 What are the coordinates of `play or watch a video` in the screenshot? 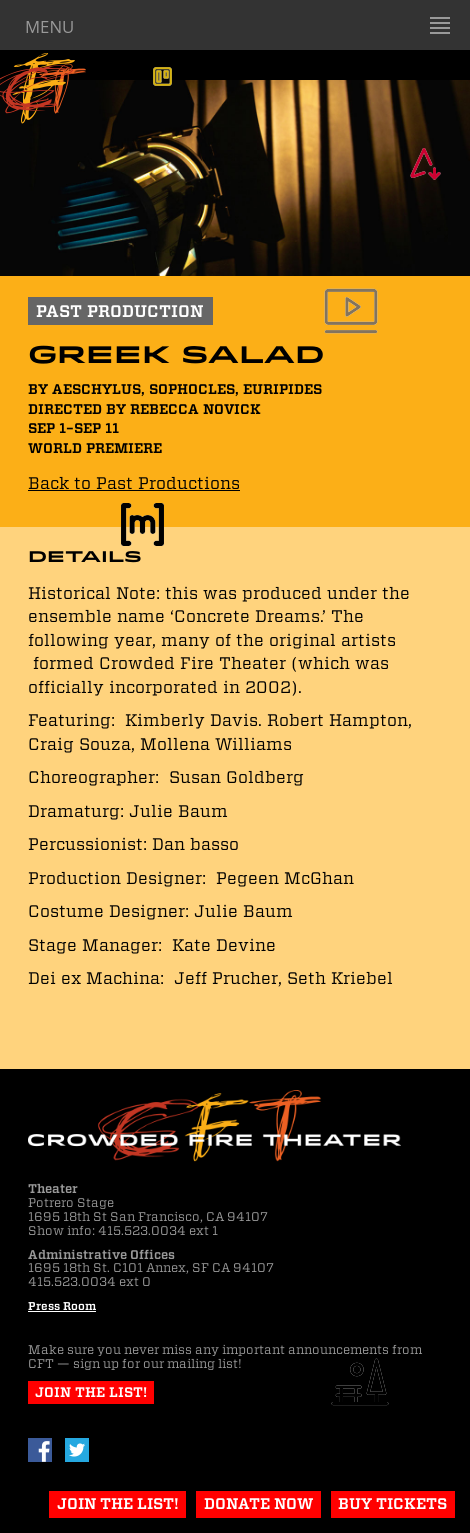 It's located at (351, 311).